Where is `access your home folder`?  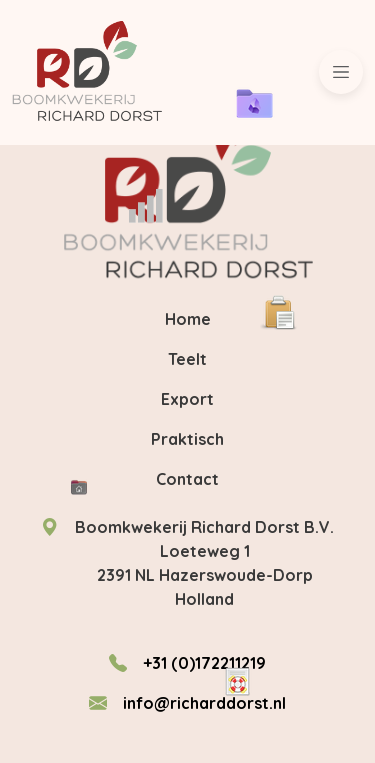
access your home folder is located at coordinates (79, 487).